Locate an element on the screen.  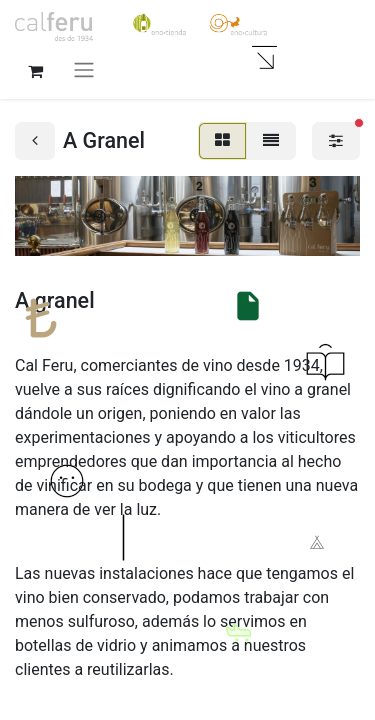
move item to bottom-right corner is located at coordinates (264, 58).